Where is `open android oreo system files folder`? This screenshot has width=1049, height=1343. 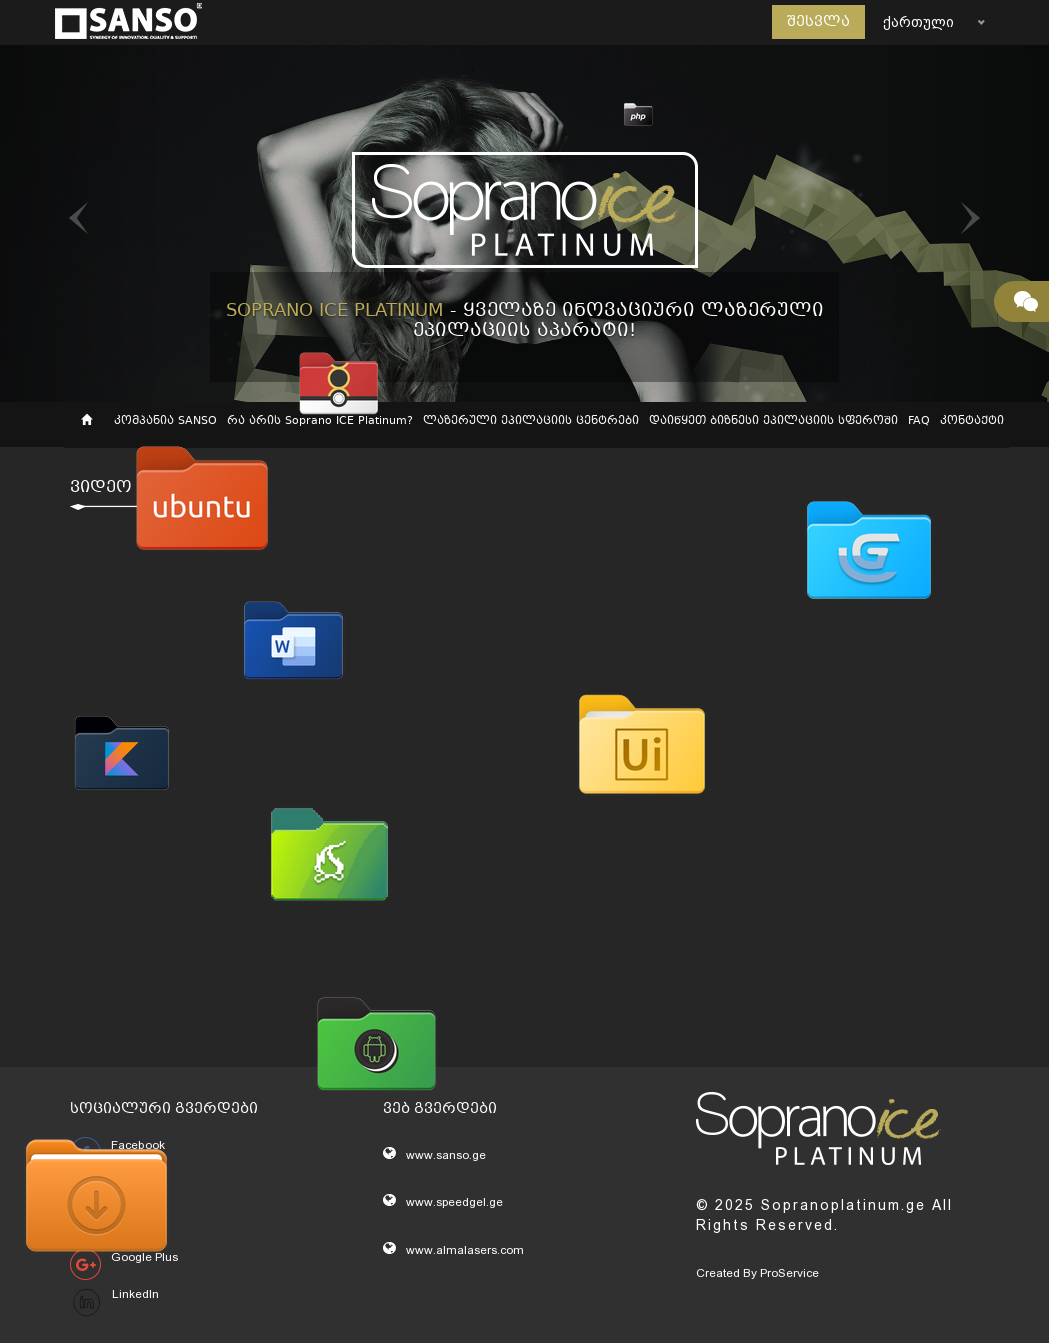
open android oreo system files folder is located at coordinates (376, 1047).